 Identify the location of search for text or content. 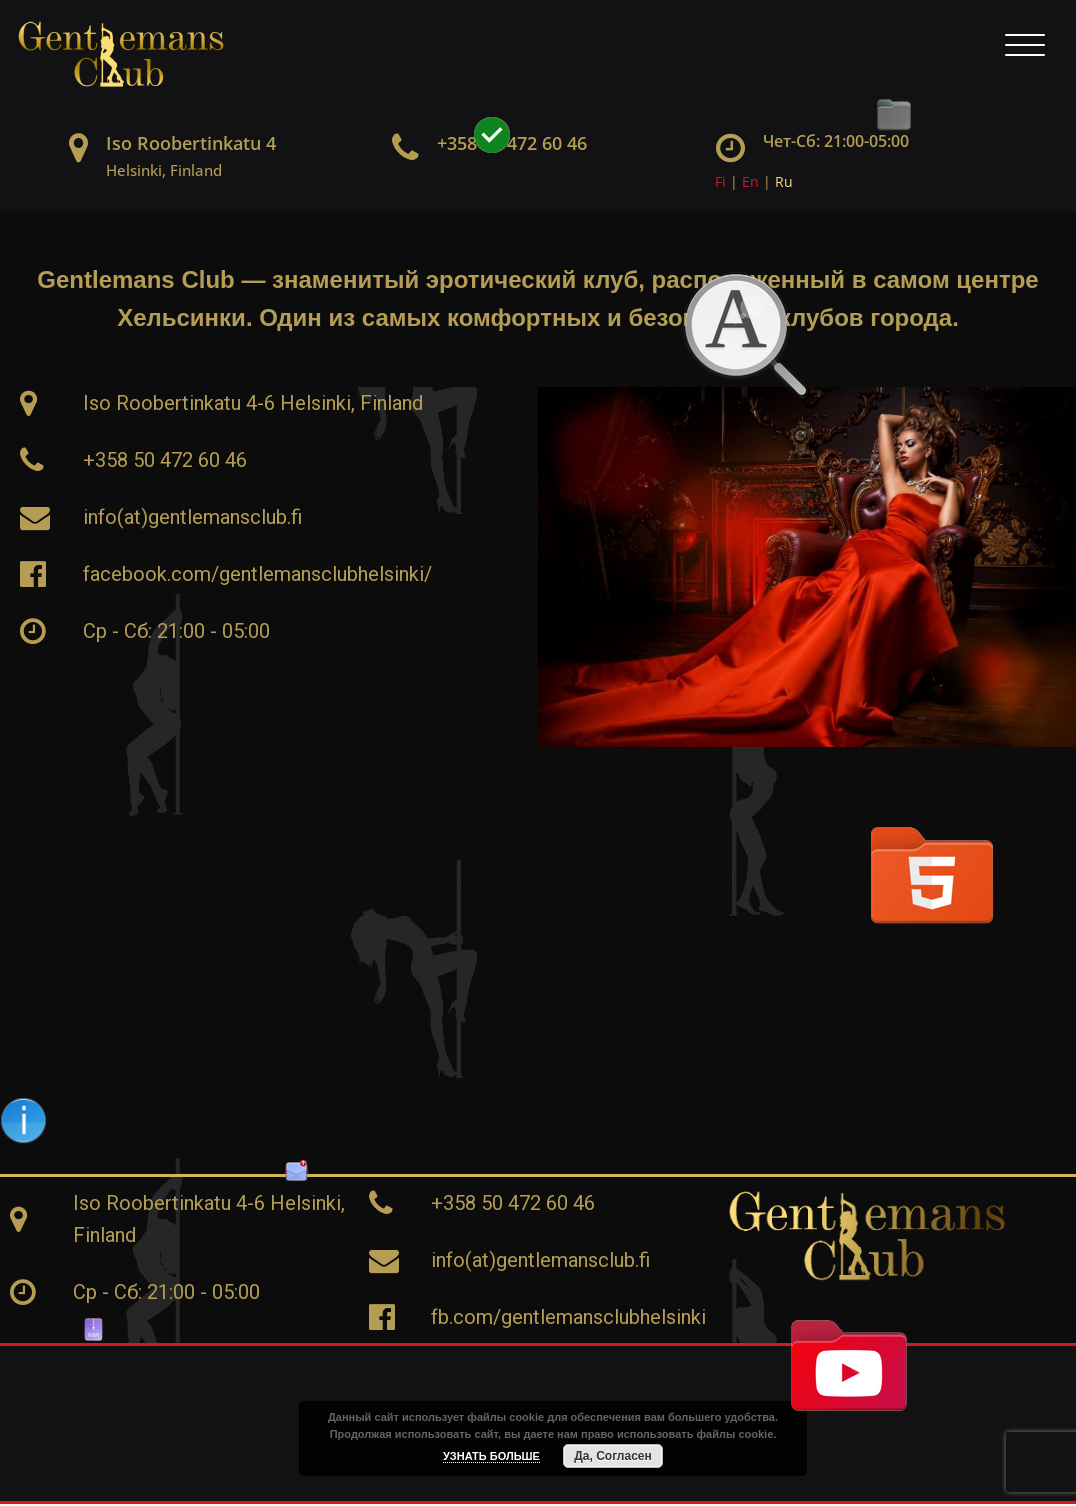
(744, 333).